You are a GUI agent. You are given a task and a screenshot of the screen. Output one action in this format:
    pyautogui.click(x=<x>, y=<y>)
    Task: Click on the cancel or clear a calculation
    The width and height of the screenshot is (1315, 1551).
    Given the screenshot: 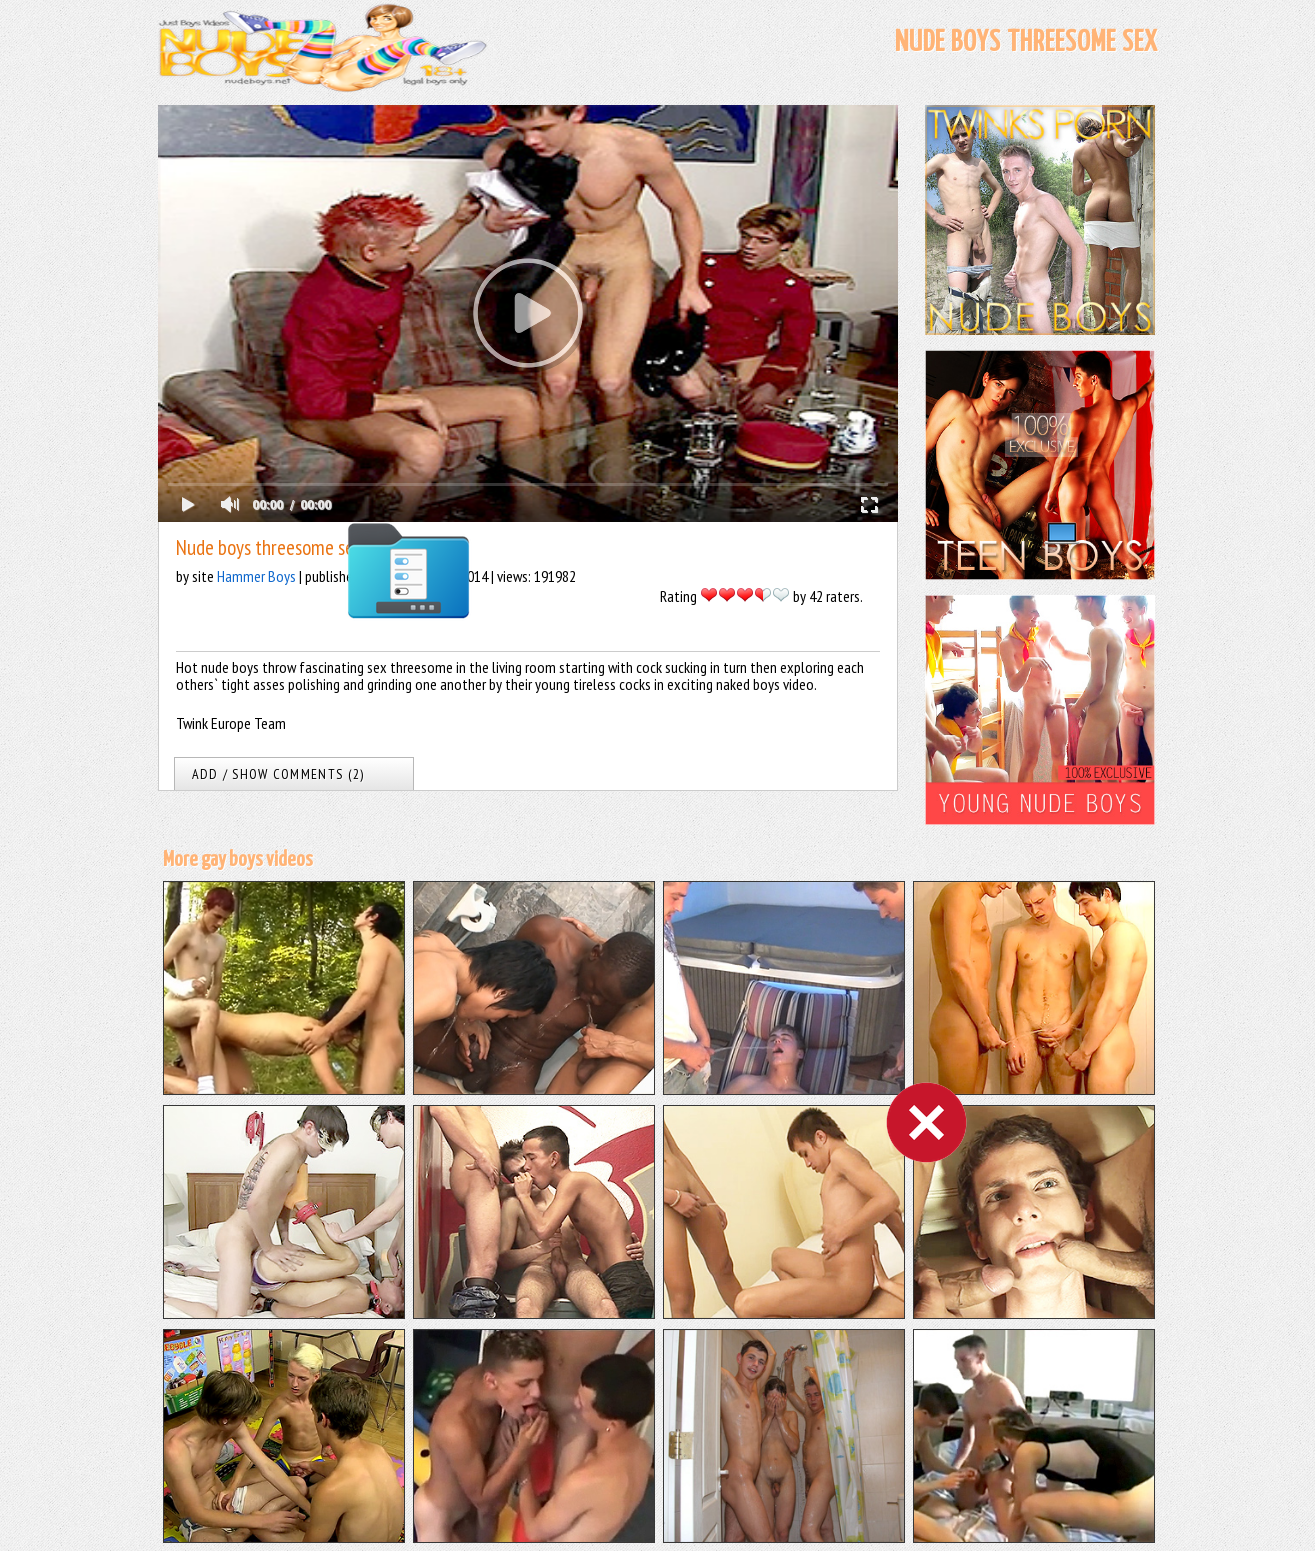 What is the action you would take?
    pyautogui.click(x=926, y=1122)
    